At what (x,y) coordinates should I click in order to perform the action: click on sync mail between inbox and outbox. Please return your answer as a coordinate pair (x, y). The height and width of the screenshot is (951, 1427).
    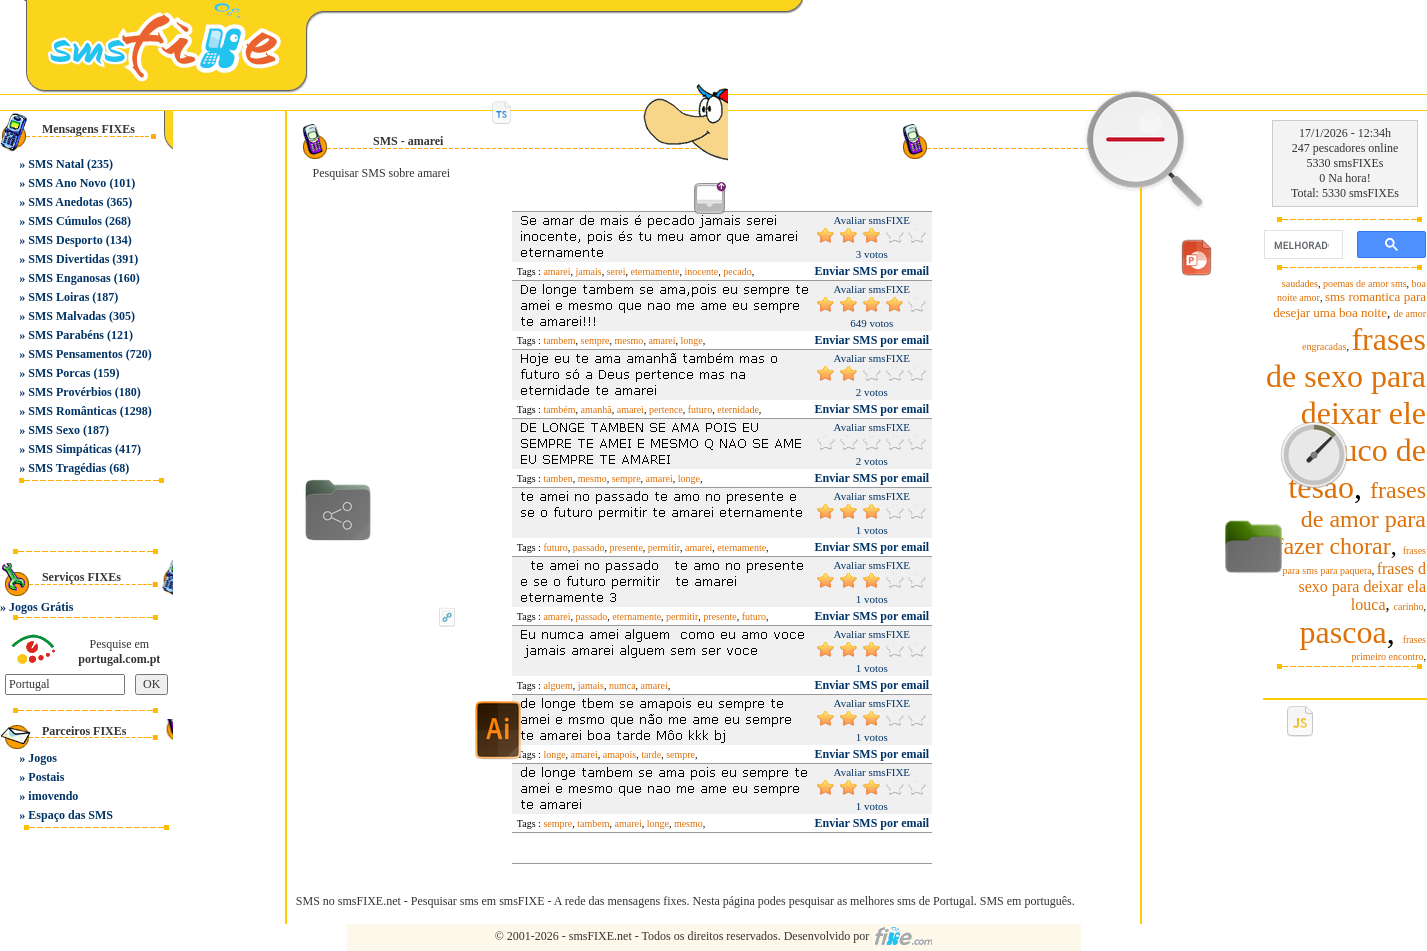
    Looking at the image, I should click on (709, 198).